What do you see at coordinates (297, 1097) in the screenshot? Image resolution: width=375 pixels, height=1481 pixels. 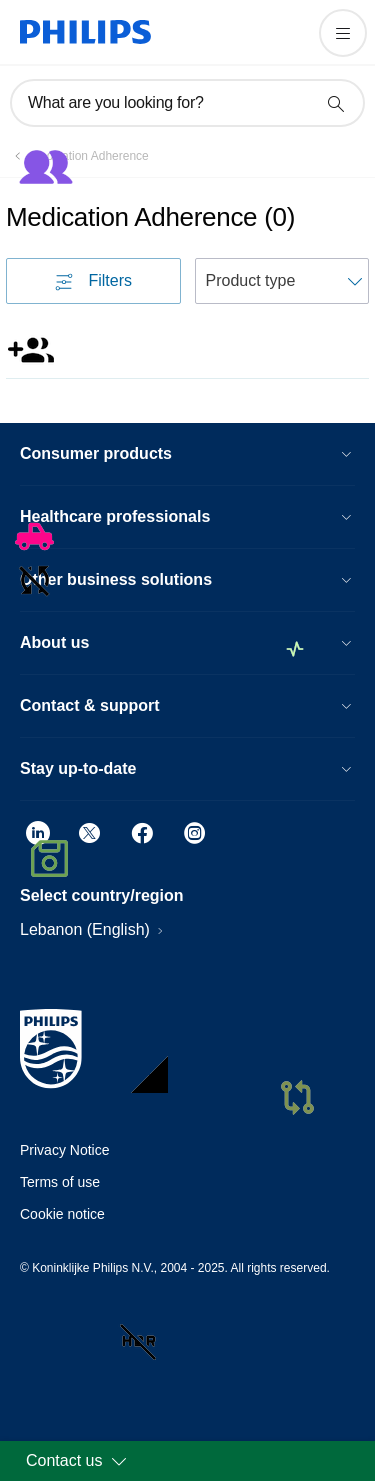 I see `compare branches or commits in a repository` at bounding box center [297, 1097].